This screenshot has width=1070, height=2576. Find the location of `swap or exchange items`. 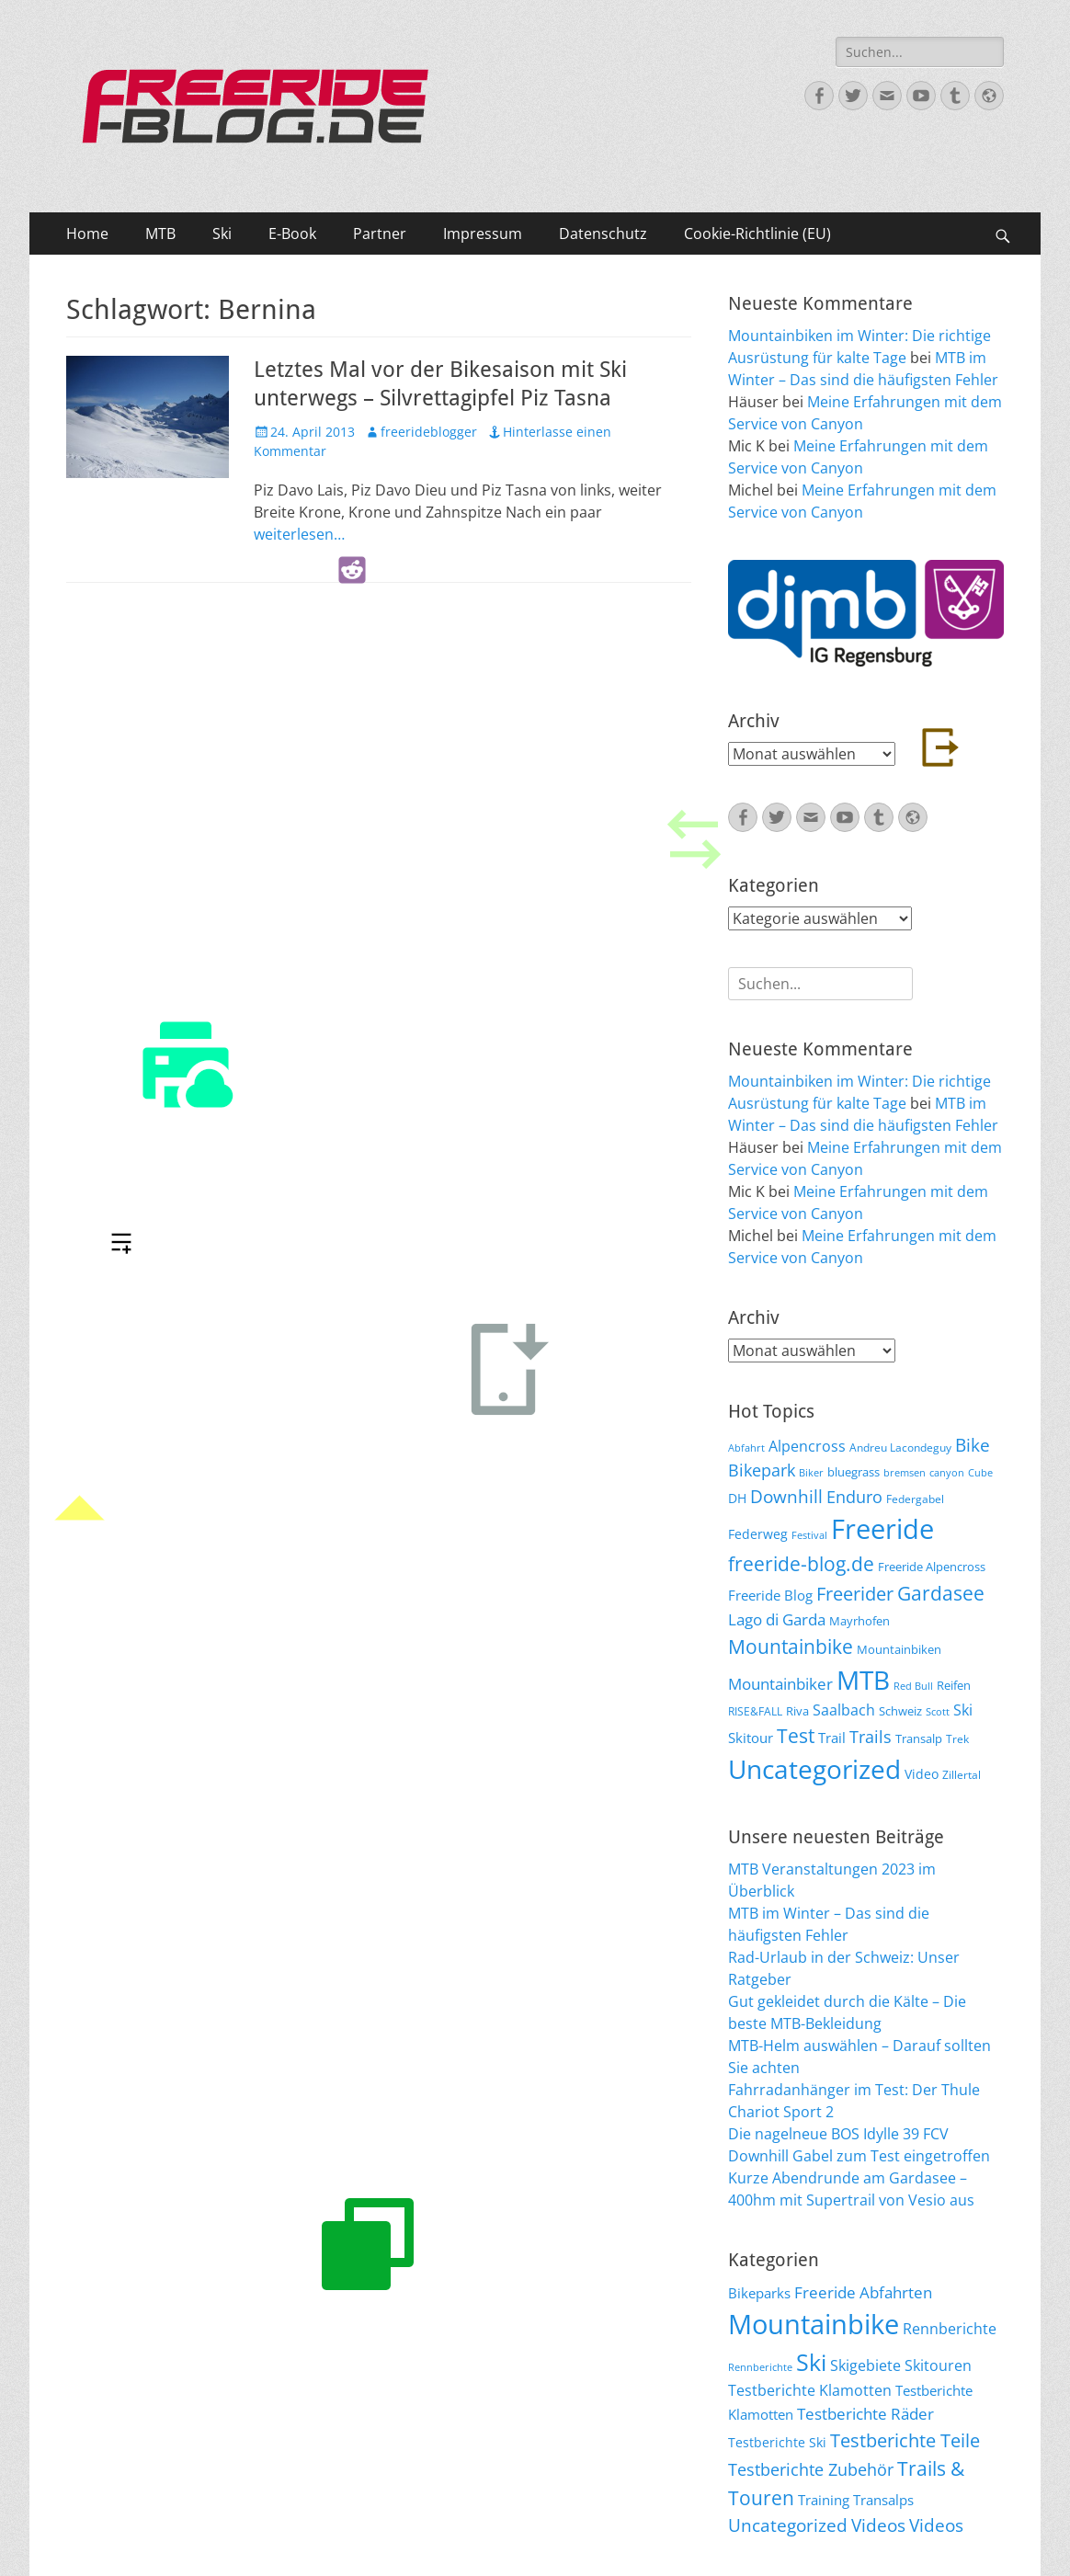

swap or exchange items is located at coordinates (694, 839).